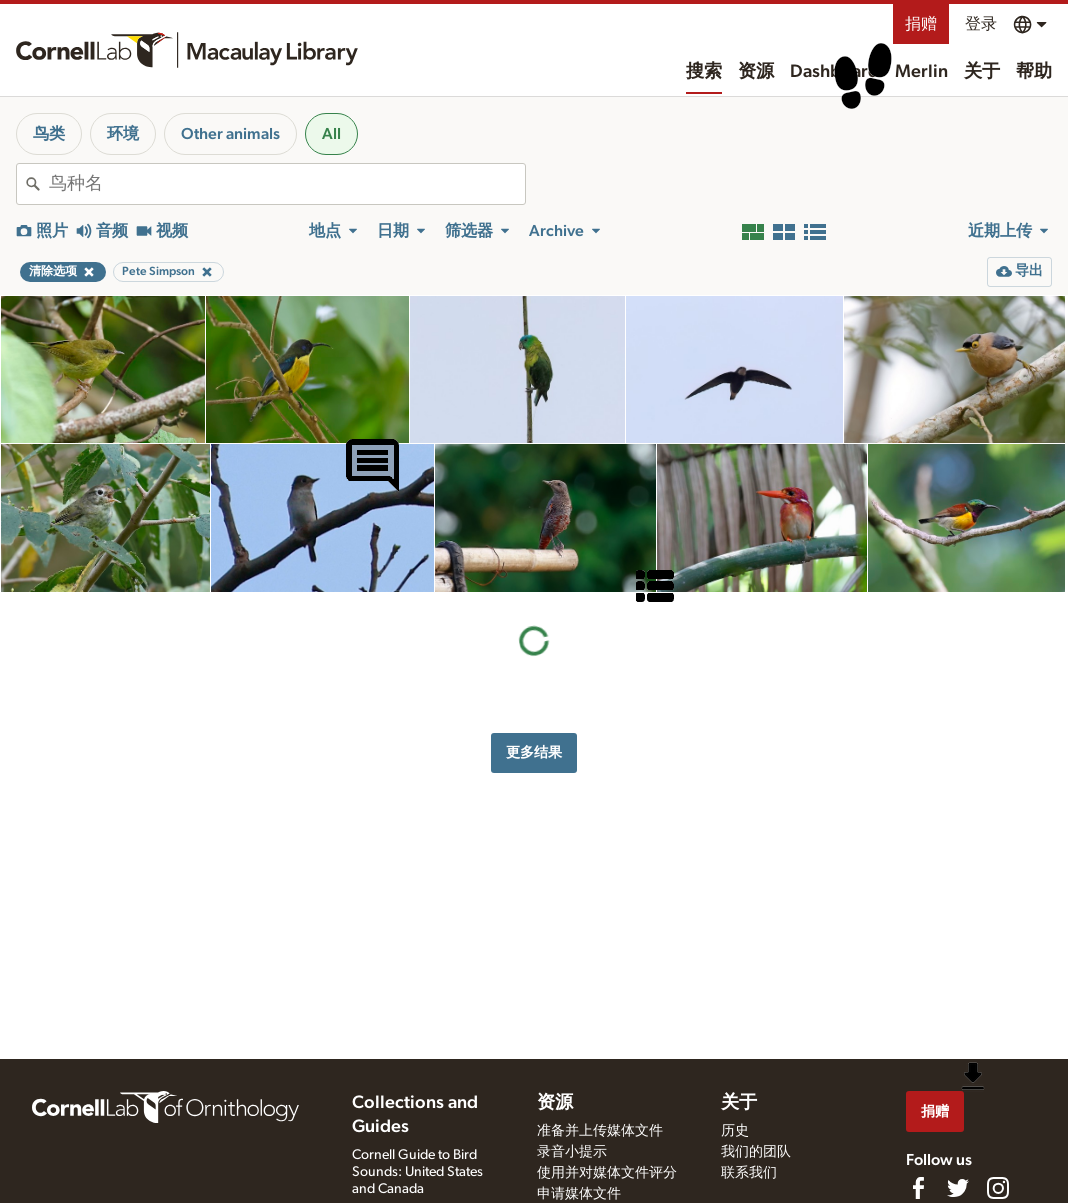 The image size is (1068, 1203). What do you see at coordinates (656, 586) in the screenshot?
I see `switch to list view` at bounding box center [656, 586].